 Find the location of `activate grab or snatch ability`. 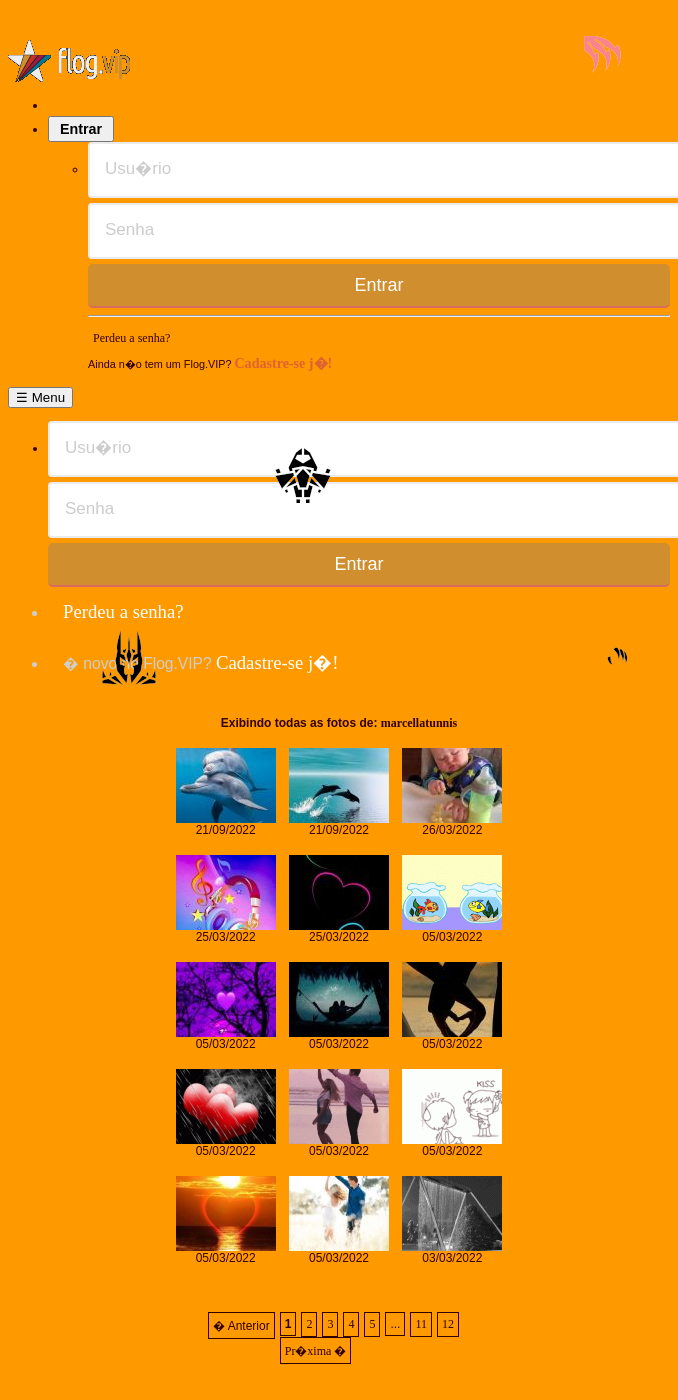

activate grab or snatch ability is located at coordinates (617, 657).